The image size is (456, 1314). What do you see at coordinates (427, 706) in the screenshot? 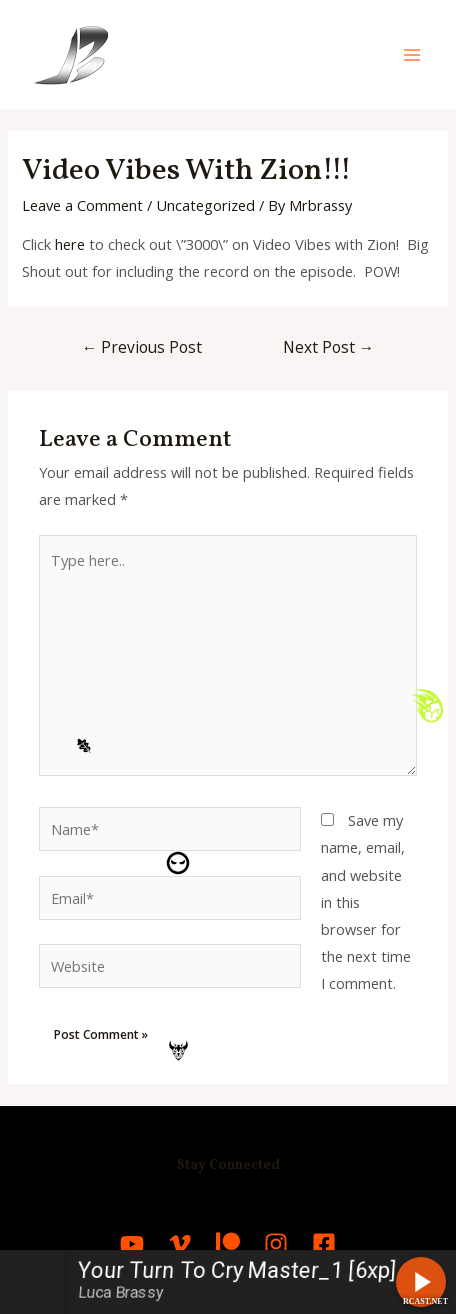
I see `throw charcoal or debris item` at bounding box center [427, 706].